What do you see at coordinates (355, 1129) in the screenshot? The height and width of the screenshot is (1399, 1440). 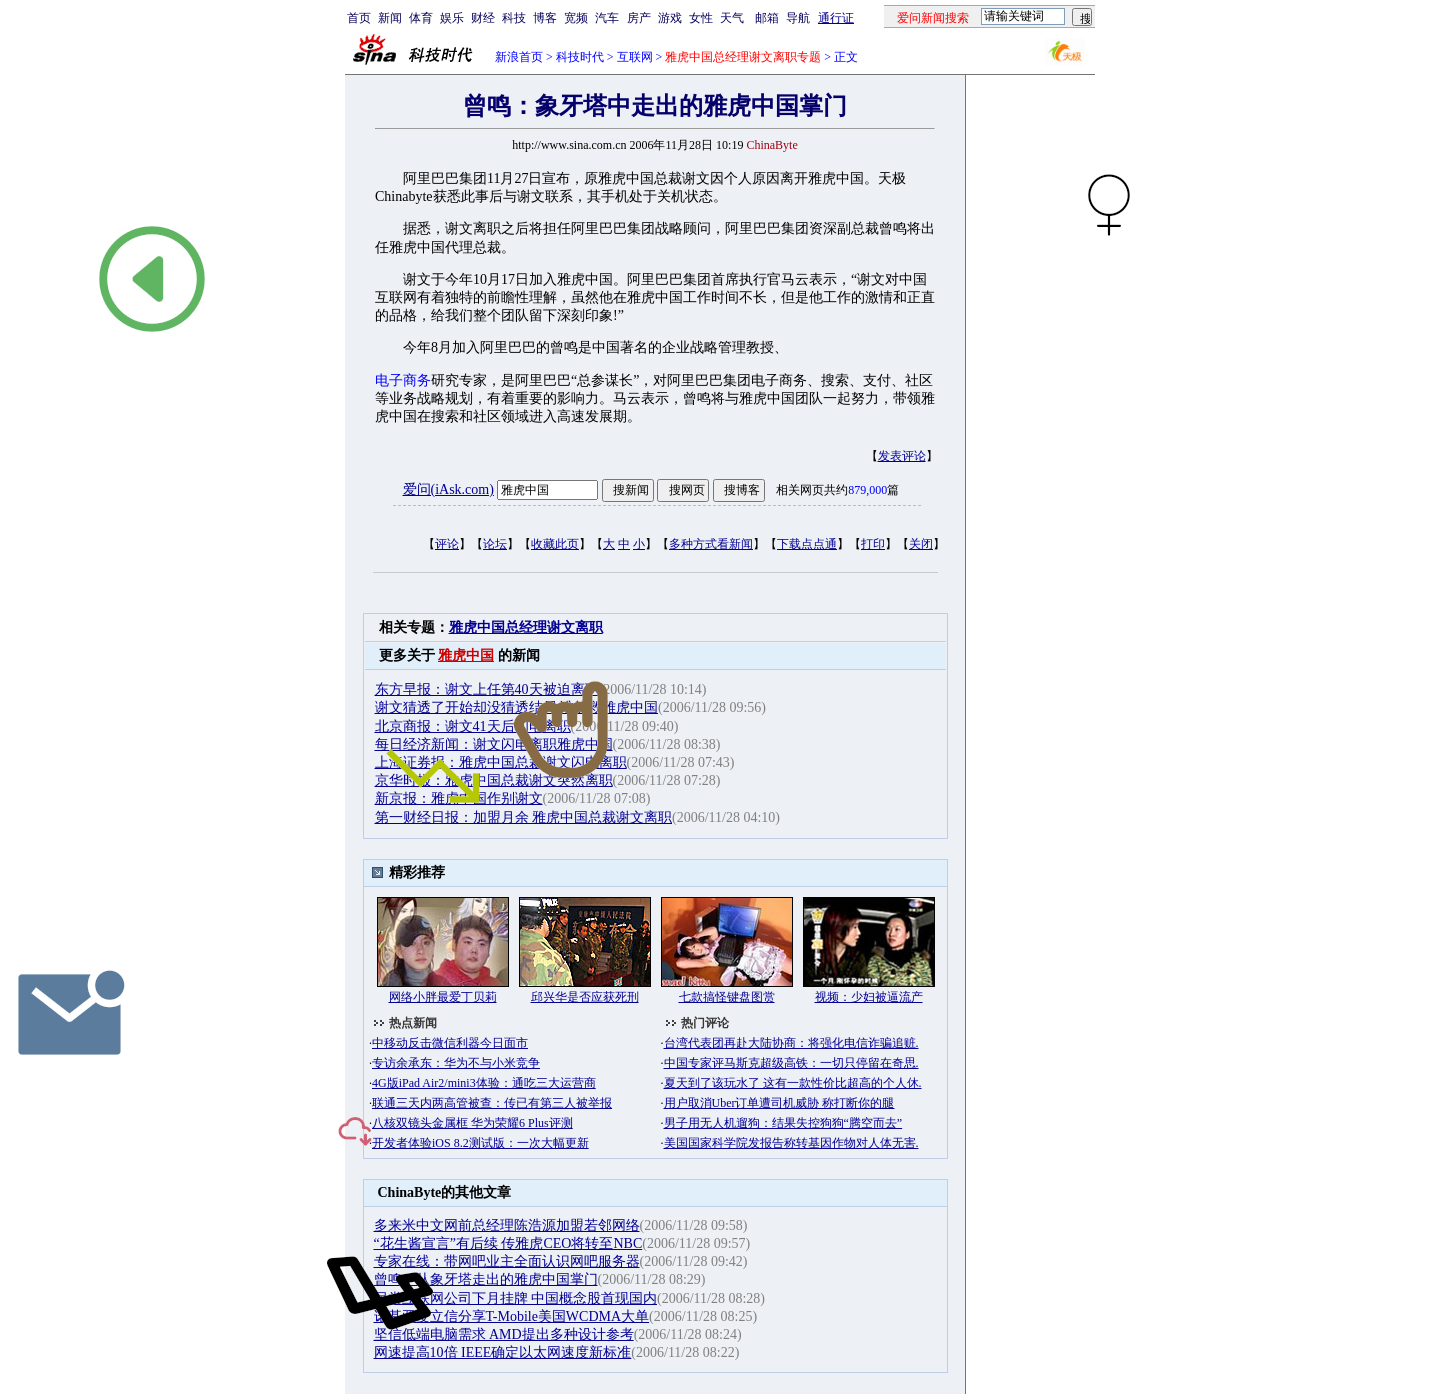 I see `download from cloud storage` at bounding box center [355, 1129].